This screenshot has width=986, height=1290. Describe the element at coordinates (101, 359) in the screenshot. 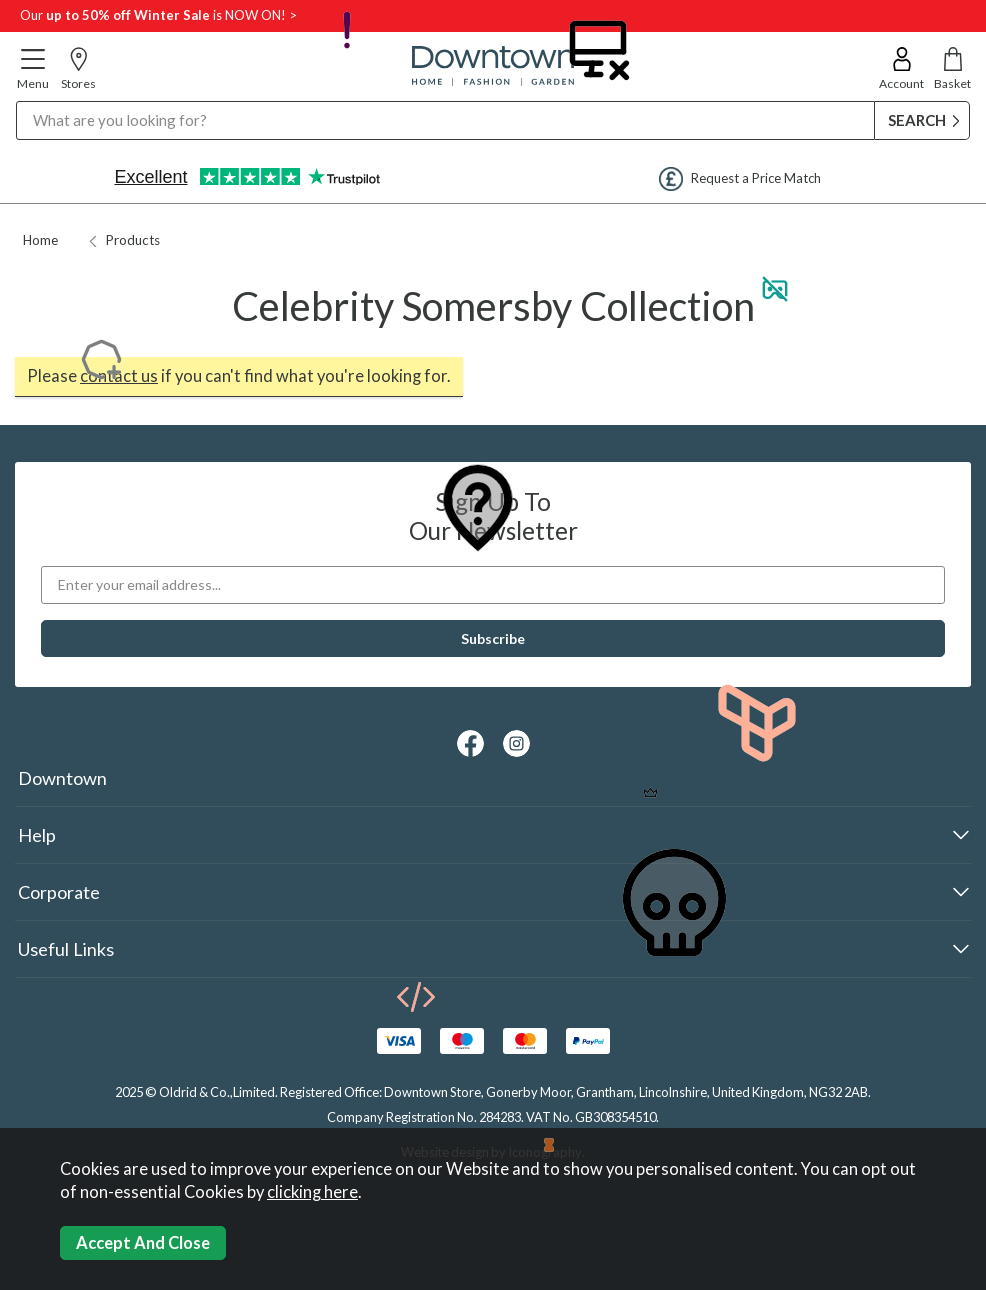

I see `add a new warning or alert` at that location.